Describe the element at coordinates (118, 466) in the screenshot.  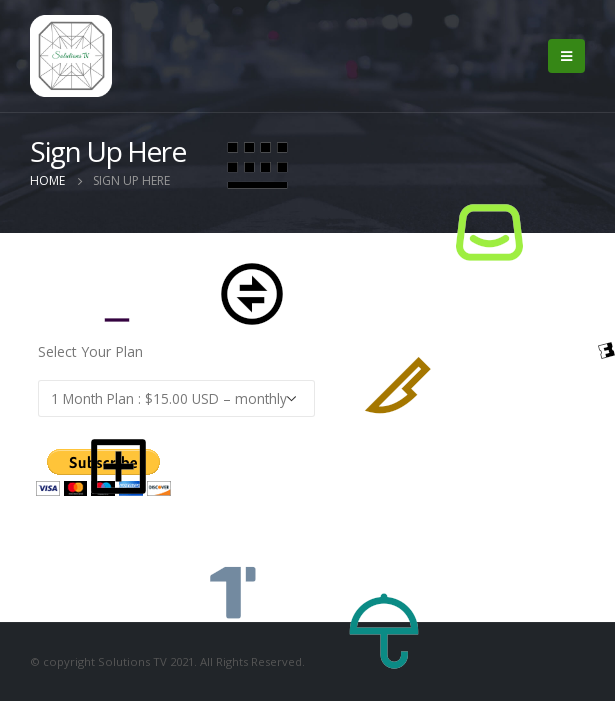
I see `add a new item or create new content` at that location.